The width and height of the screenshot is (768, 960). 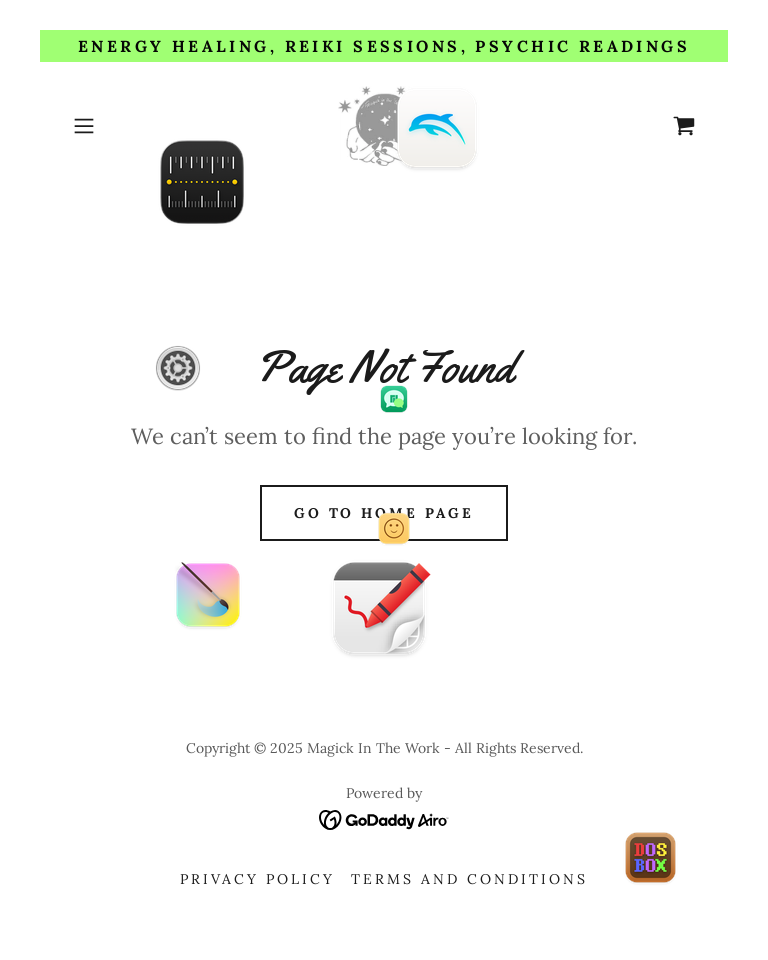 I want to click on launch dosbox-x emulator, so click(x=650, y=857).